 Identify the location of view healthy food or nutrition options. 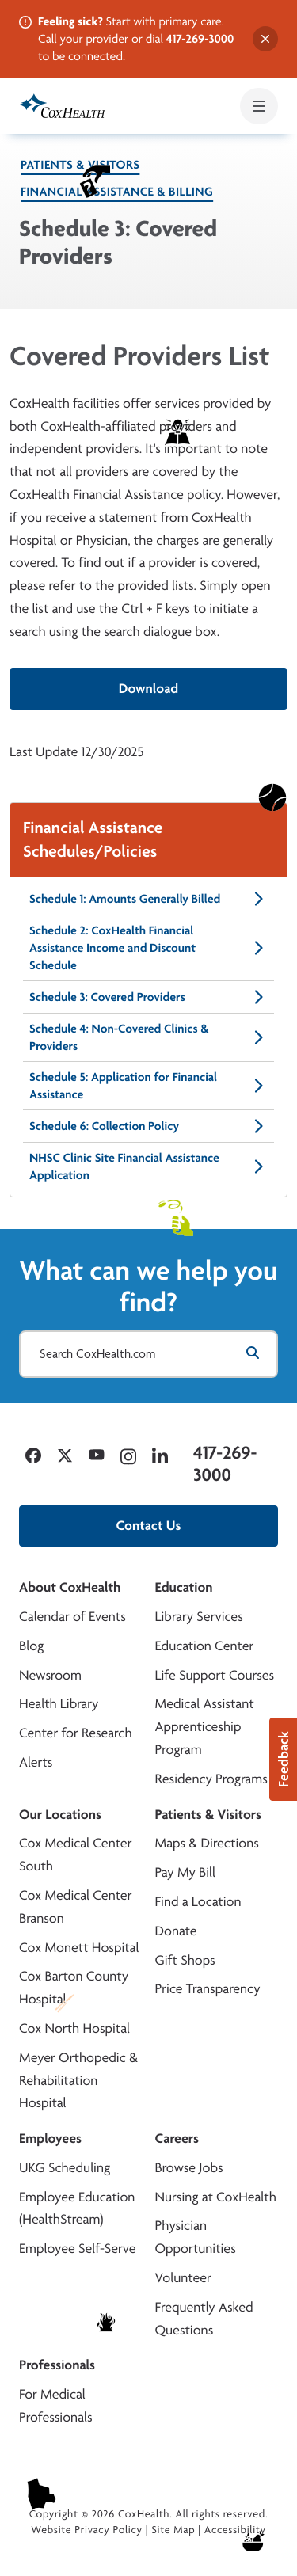
(253, 2541).